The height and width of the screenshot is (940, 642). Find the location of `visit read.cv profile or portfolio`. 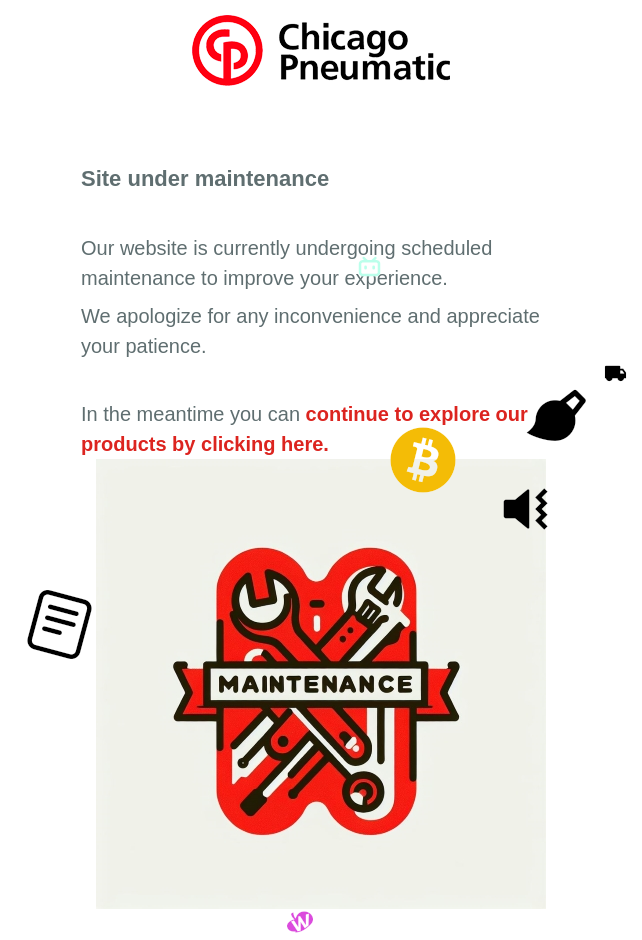

visit read.cv profile or portfolio is located at coordinates (59, 624).